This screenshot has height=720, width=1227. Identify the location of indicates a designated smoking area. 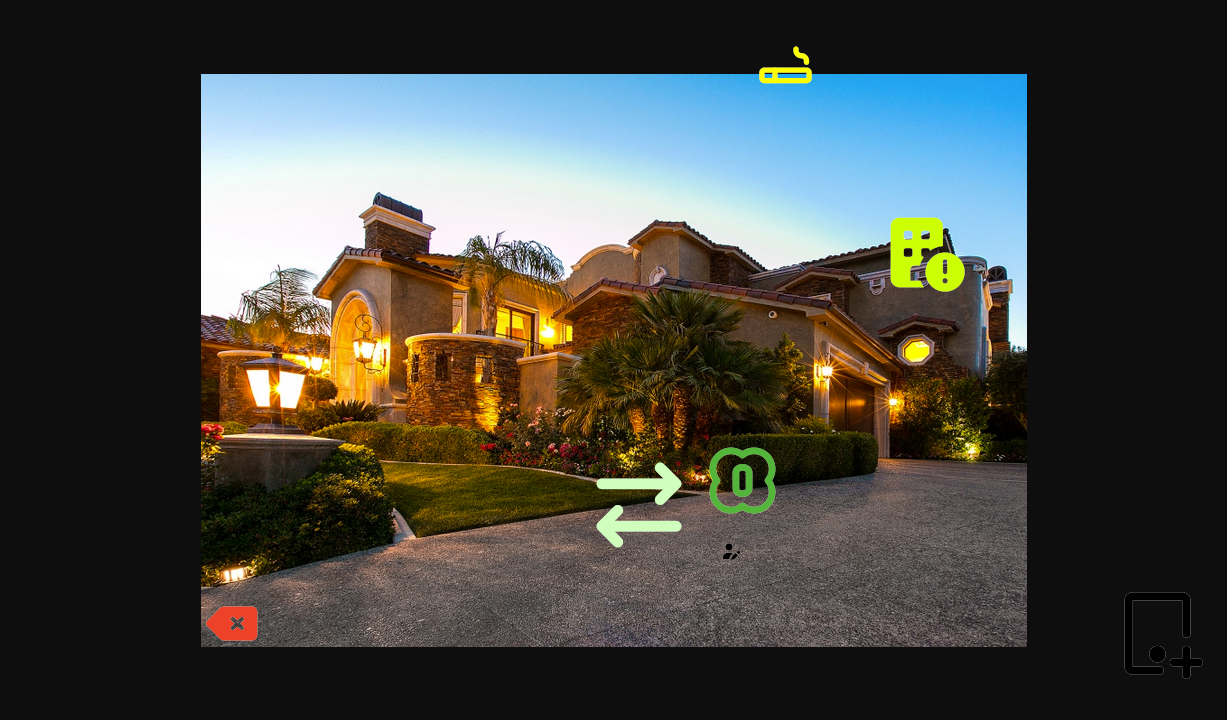
(785, 67).